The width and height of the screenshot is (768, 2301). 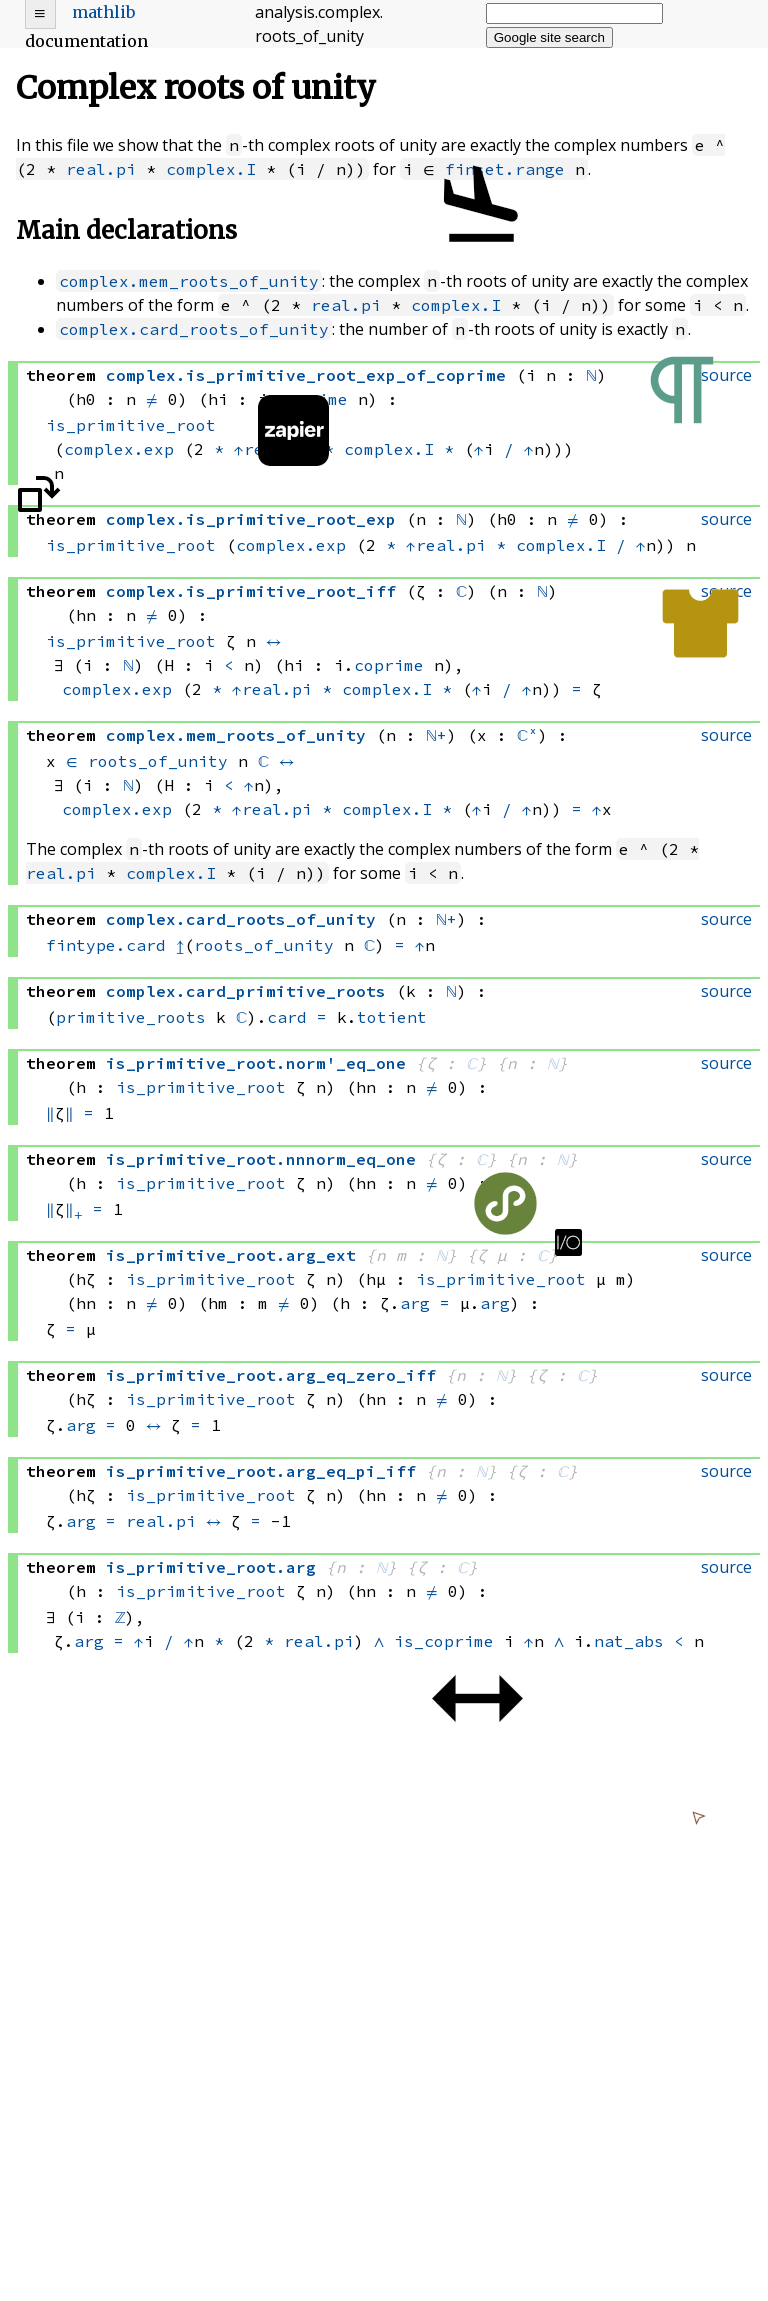 What do you see at coordinates (700, 623) in the screenshot?
I see `browse clothing or apparel items` at bounding box center [700, 623].